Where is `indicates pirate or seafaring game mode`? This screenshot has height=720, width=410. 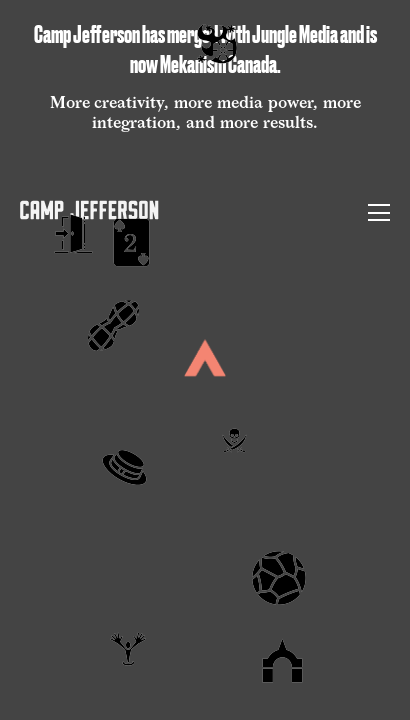
indicates pirate or seafaring game mode is located at coordinates (234, 440).